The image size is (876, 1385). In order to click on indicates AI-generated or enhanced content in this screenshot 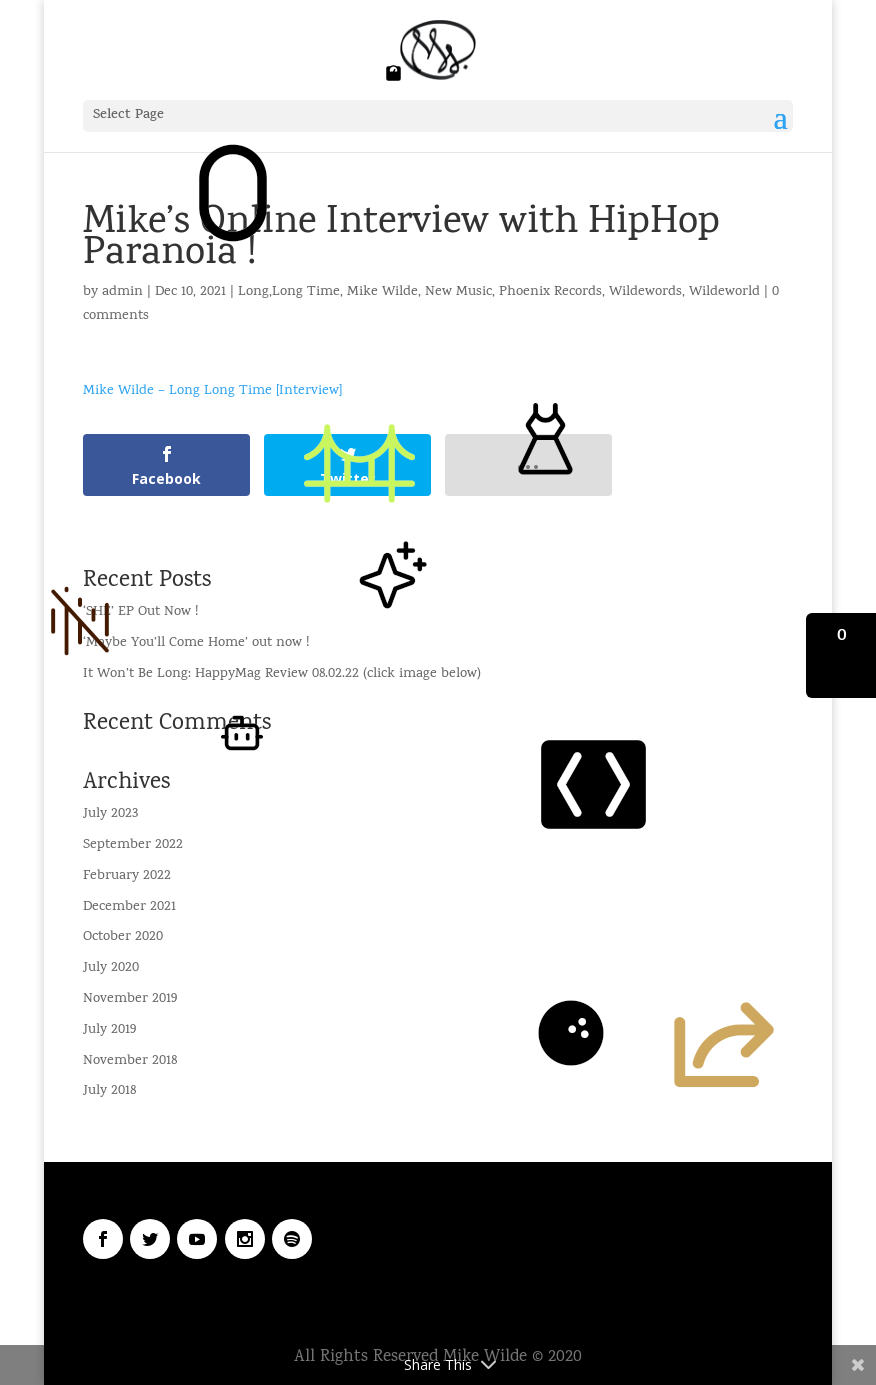, I will do `click(392, 576)`.